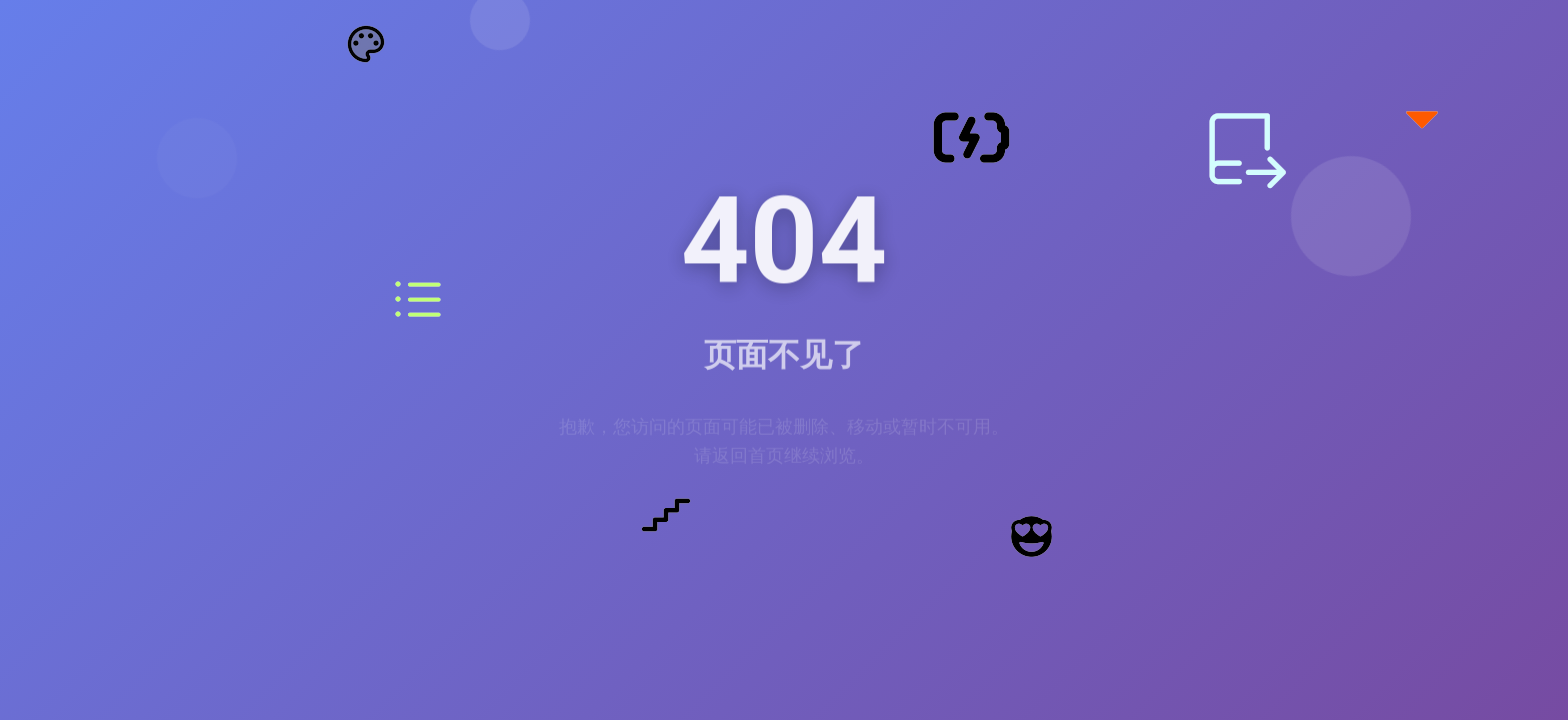 Image resolution: width=1568 pixels, height=720 pixels. What do you see at coordinates (1245, 154) in the screenshot?
I see `pull changes from a remote repository` at bounding box center [1245, 154].